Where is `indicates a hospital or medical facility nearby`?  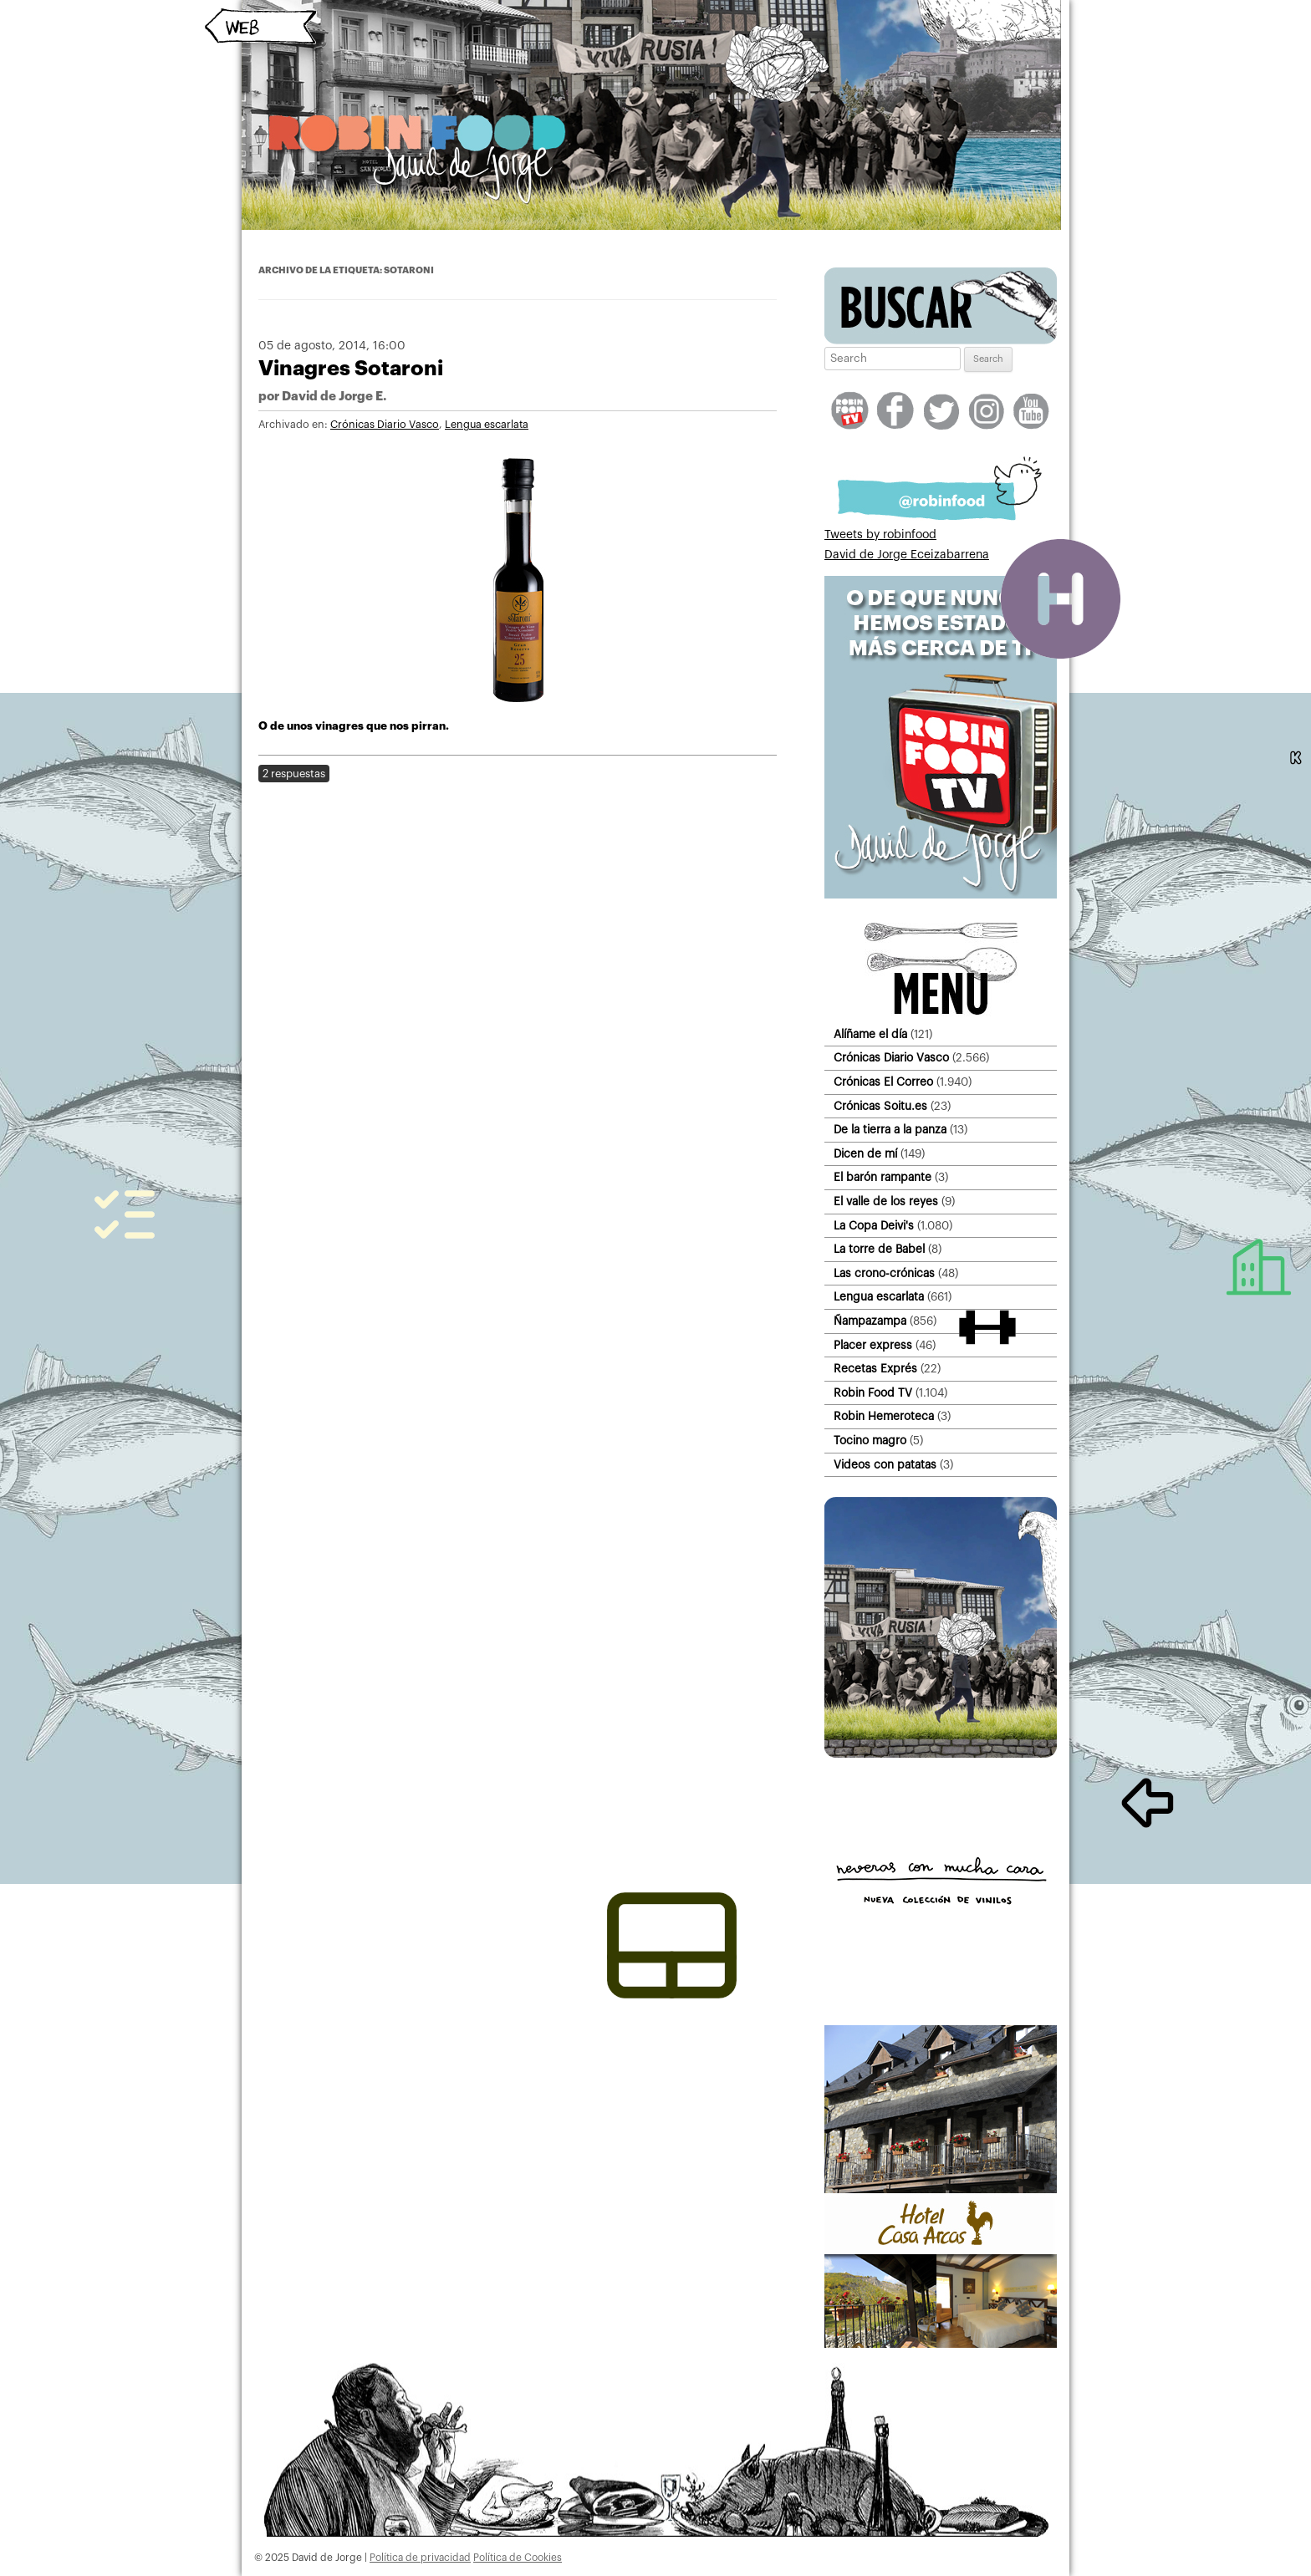
indicates a hospital or medical facility nearby is located at coordinates (1060, 598).